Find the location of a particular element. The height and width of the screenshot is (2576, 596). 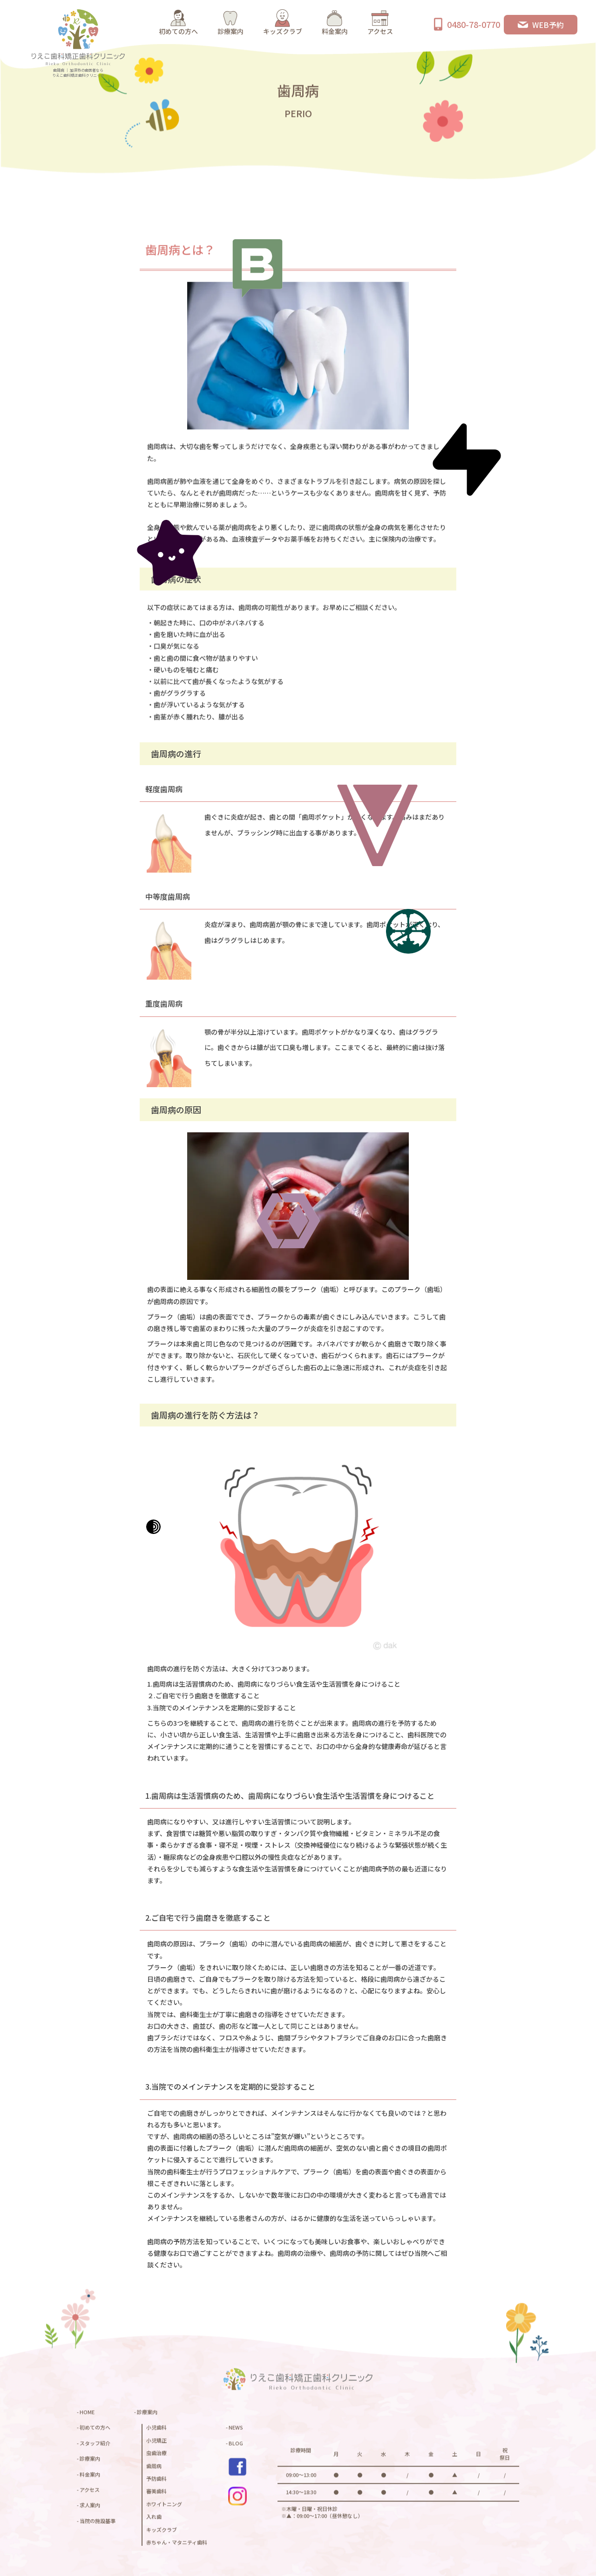

open3d library or application is located at coordinates (288, 1221).